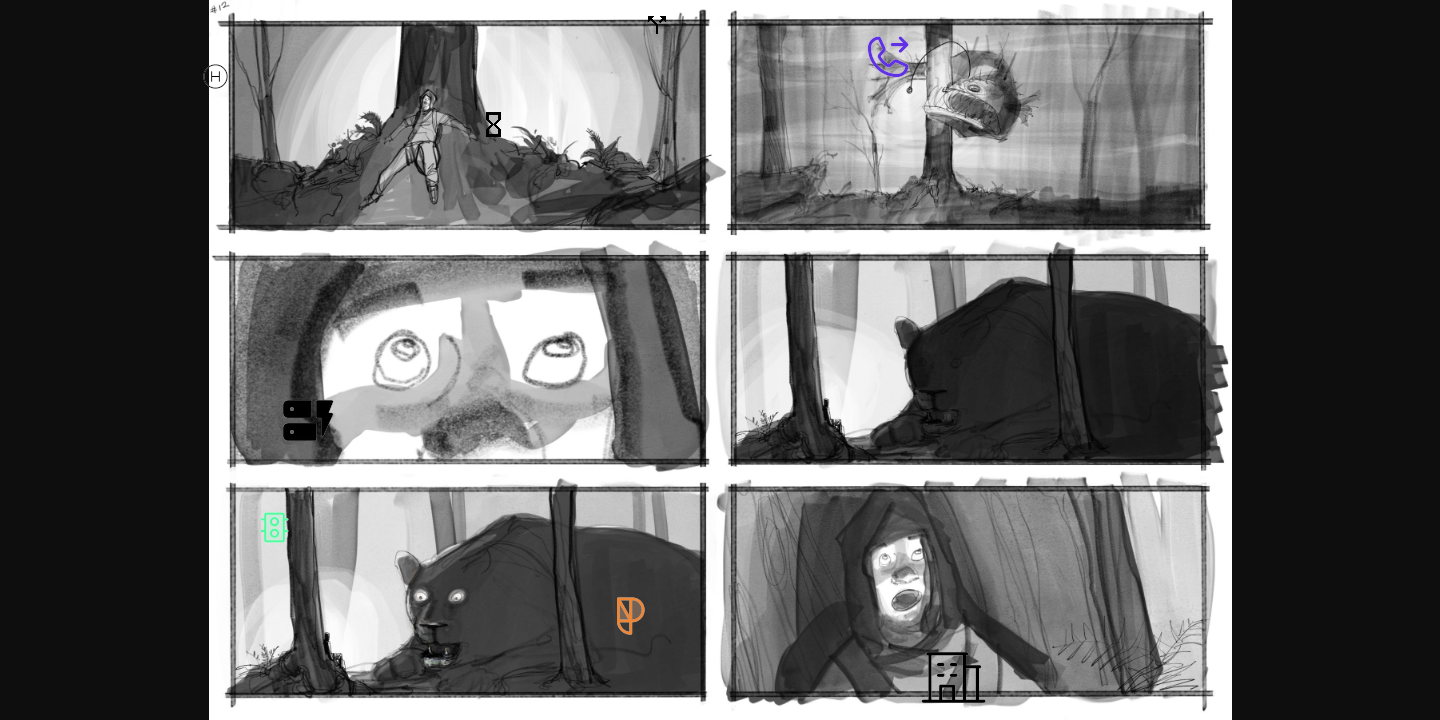 The height and width of the screenshot is (720, 1440). Describe the element at coordinates (493, 124) in the screenshot. I see `indicates a process is waiting or pending` at that location.